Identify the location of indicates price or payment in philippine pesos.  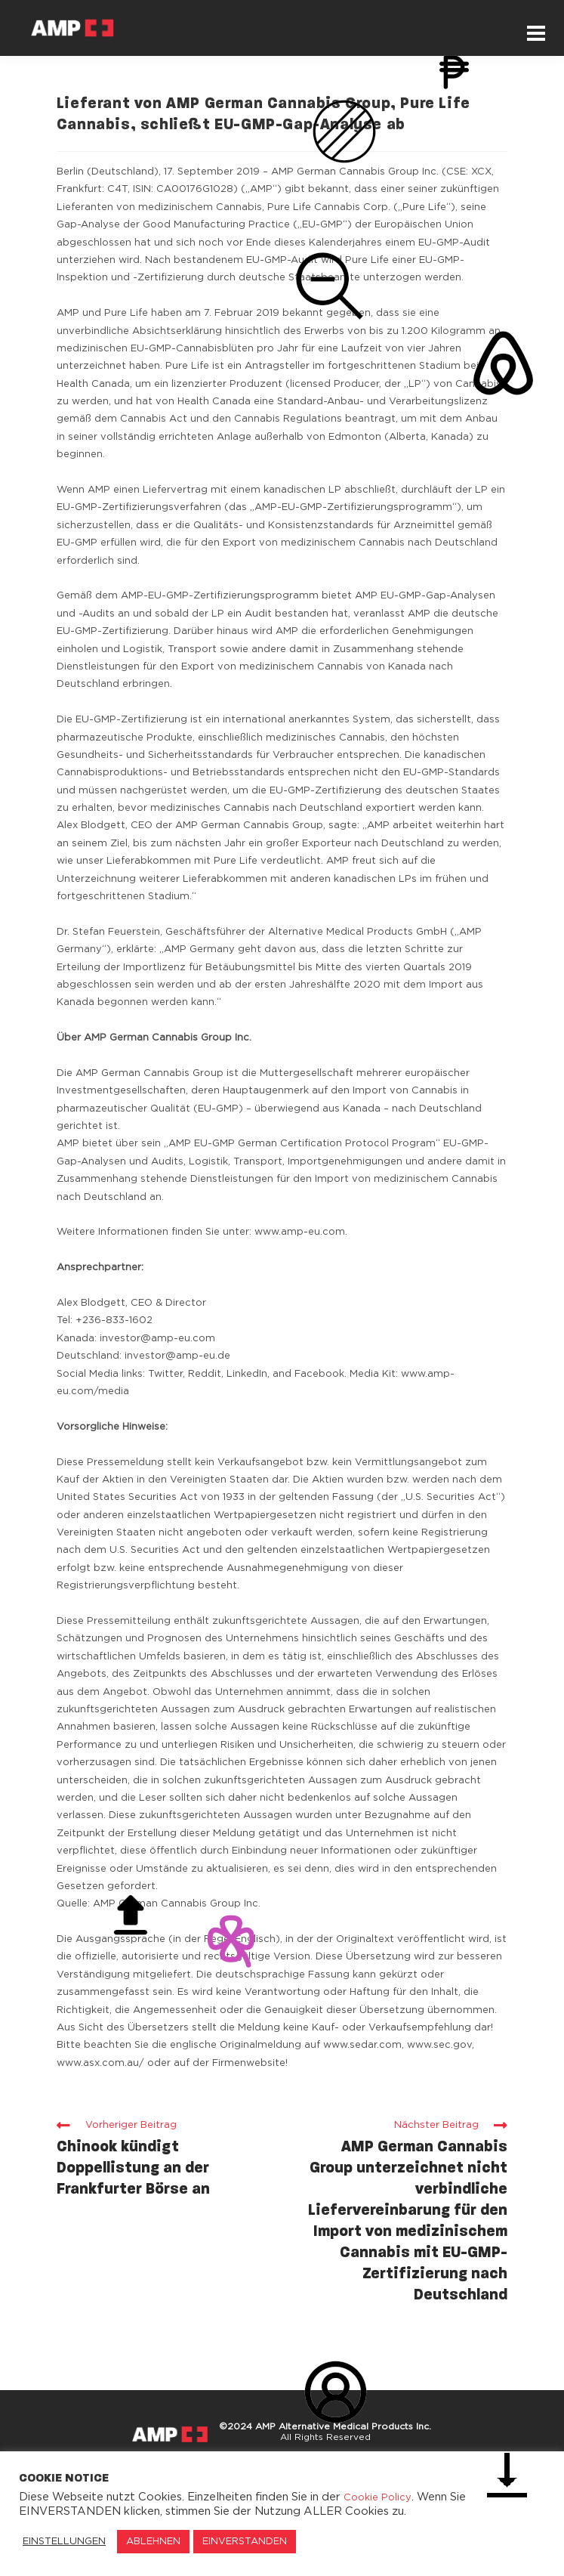
(454, 72).